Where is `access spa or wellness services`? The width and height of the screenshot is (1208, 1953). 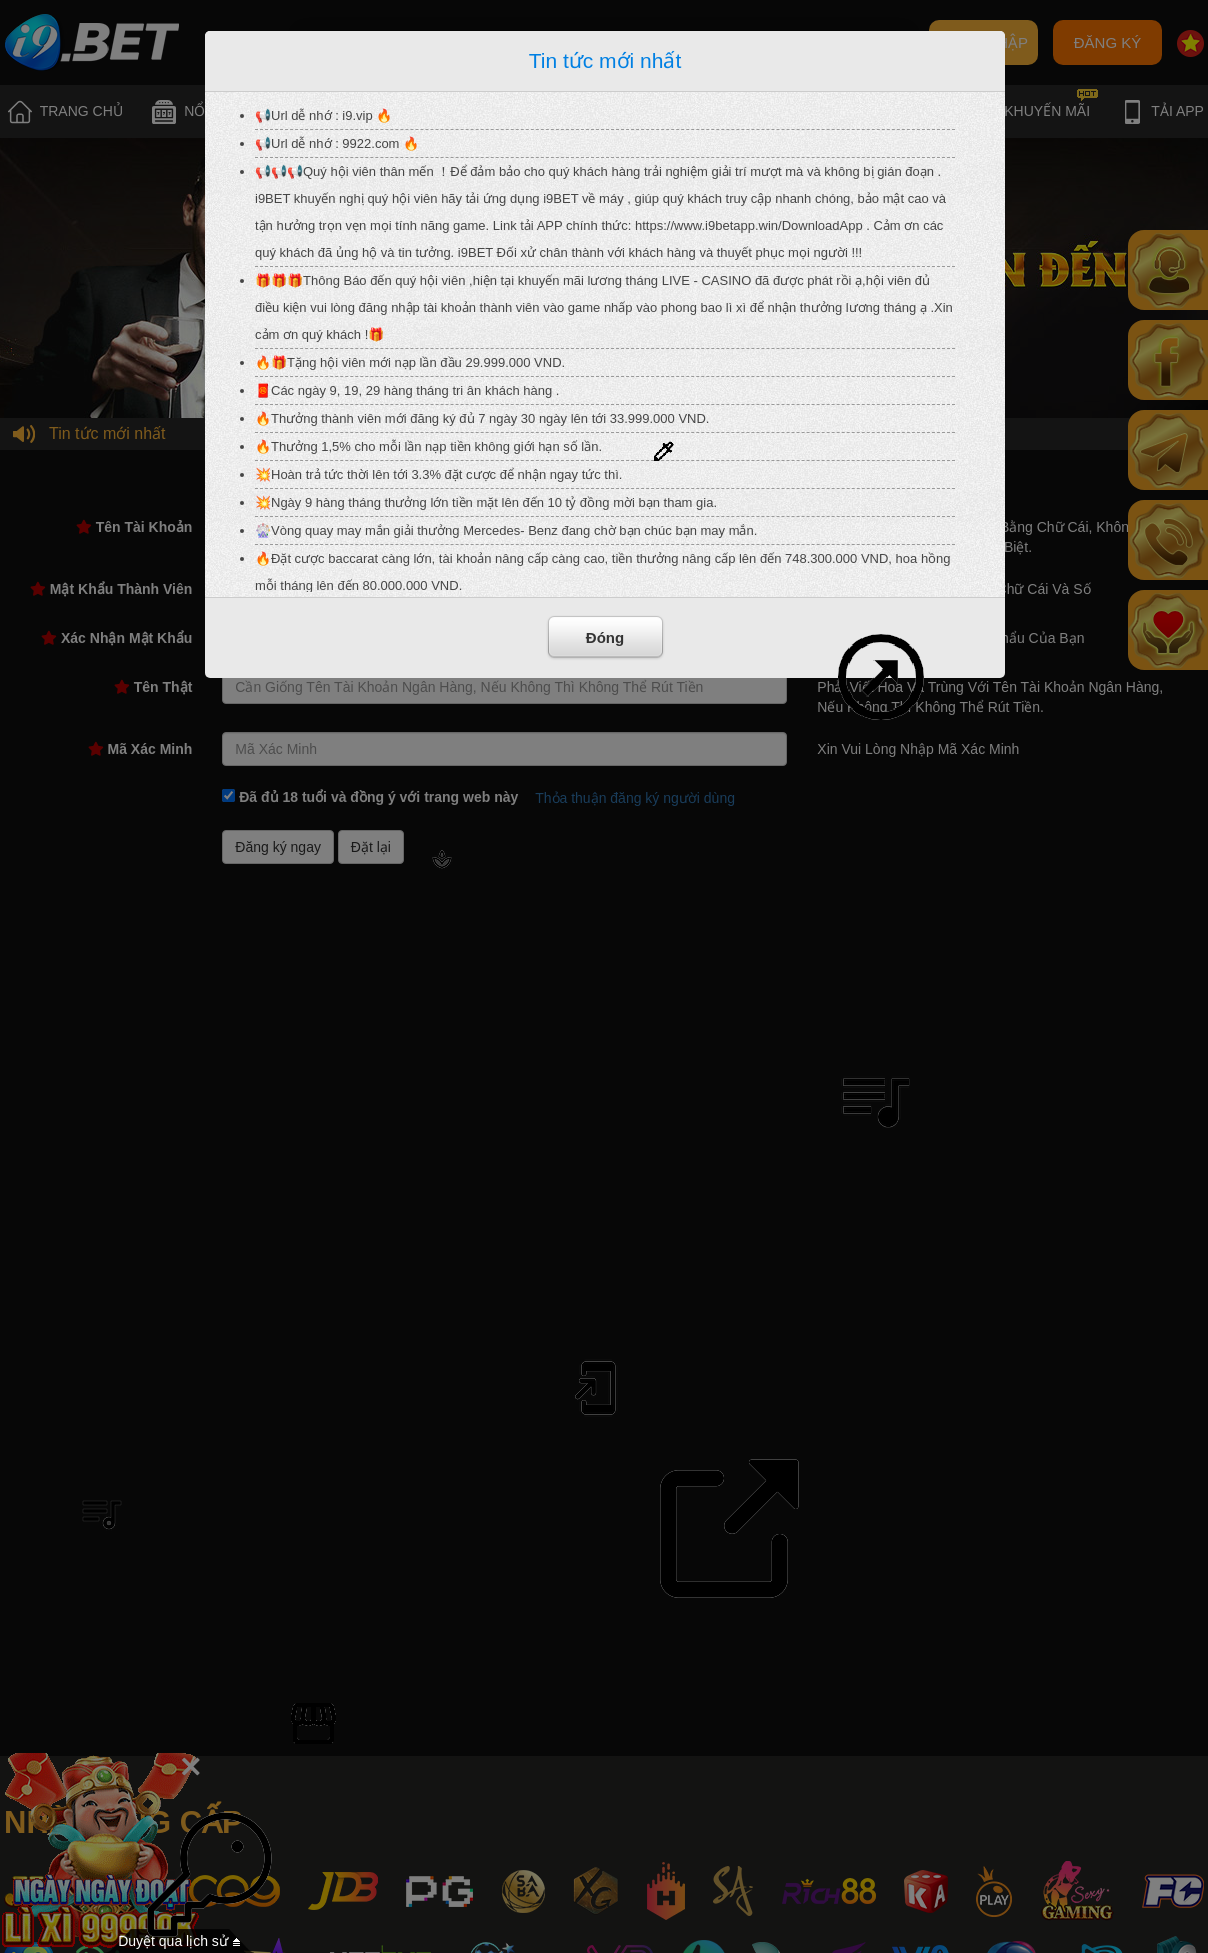
access spa or wellness services is located at coordinates (442, 859).